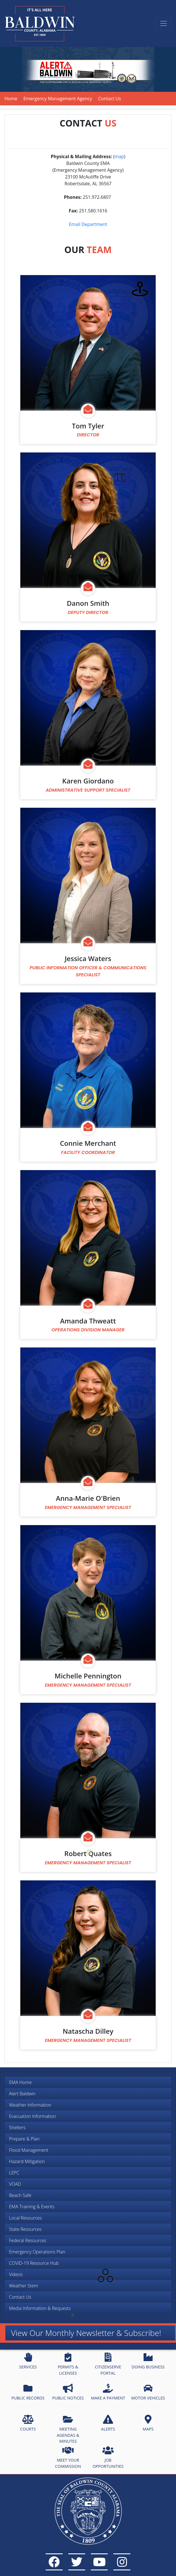 The height and width of the screenshot is (2576, 176). Describe the element at coordinates (105, 2276) in the screenshot. I see `group or cluster related items` at that location.